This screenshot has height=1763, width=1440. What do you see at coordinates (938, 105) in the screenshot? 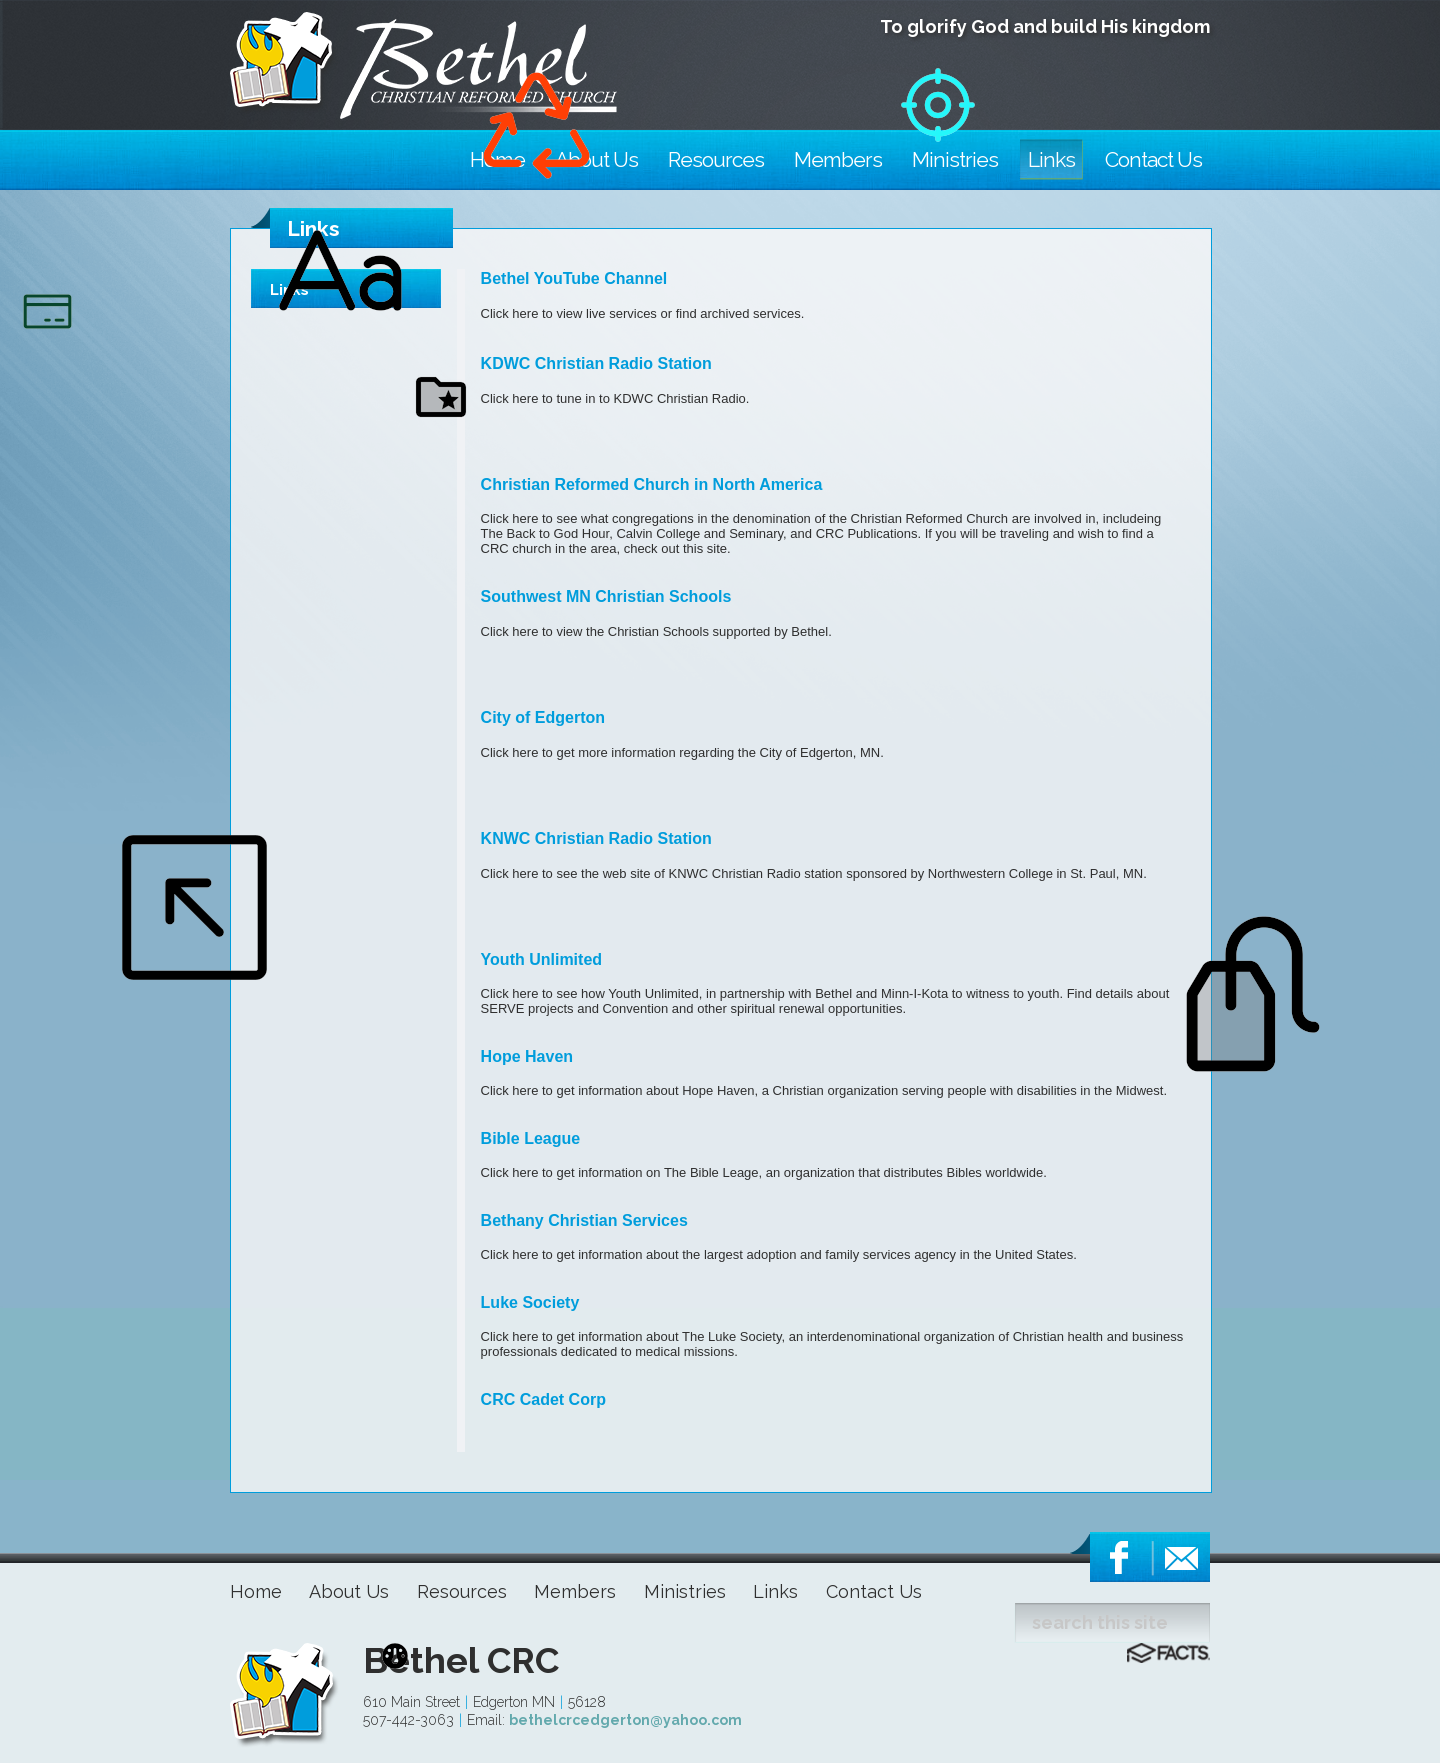
I see `center map on current location` at bounding box center [938, 105].